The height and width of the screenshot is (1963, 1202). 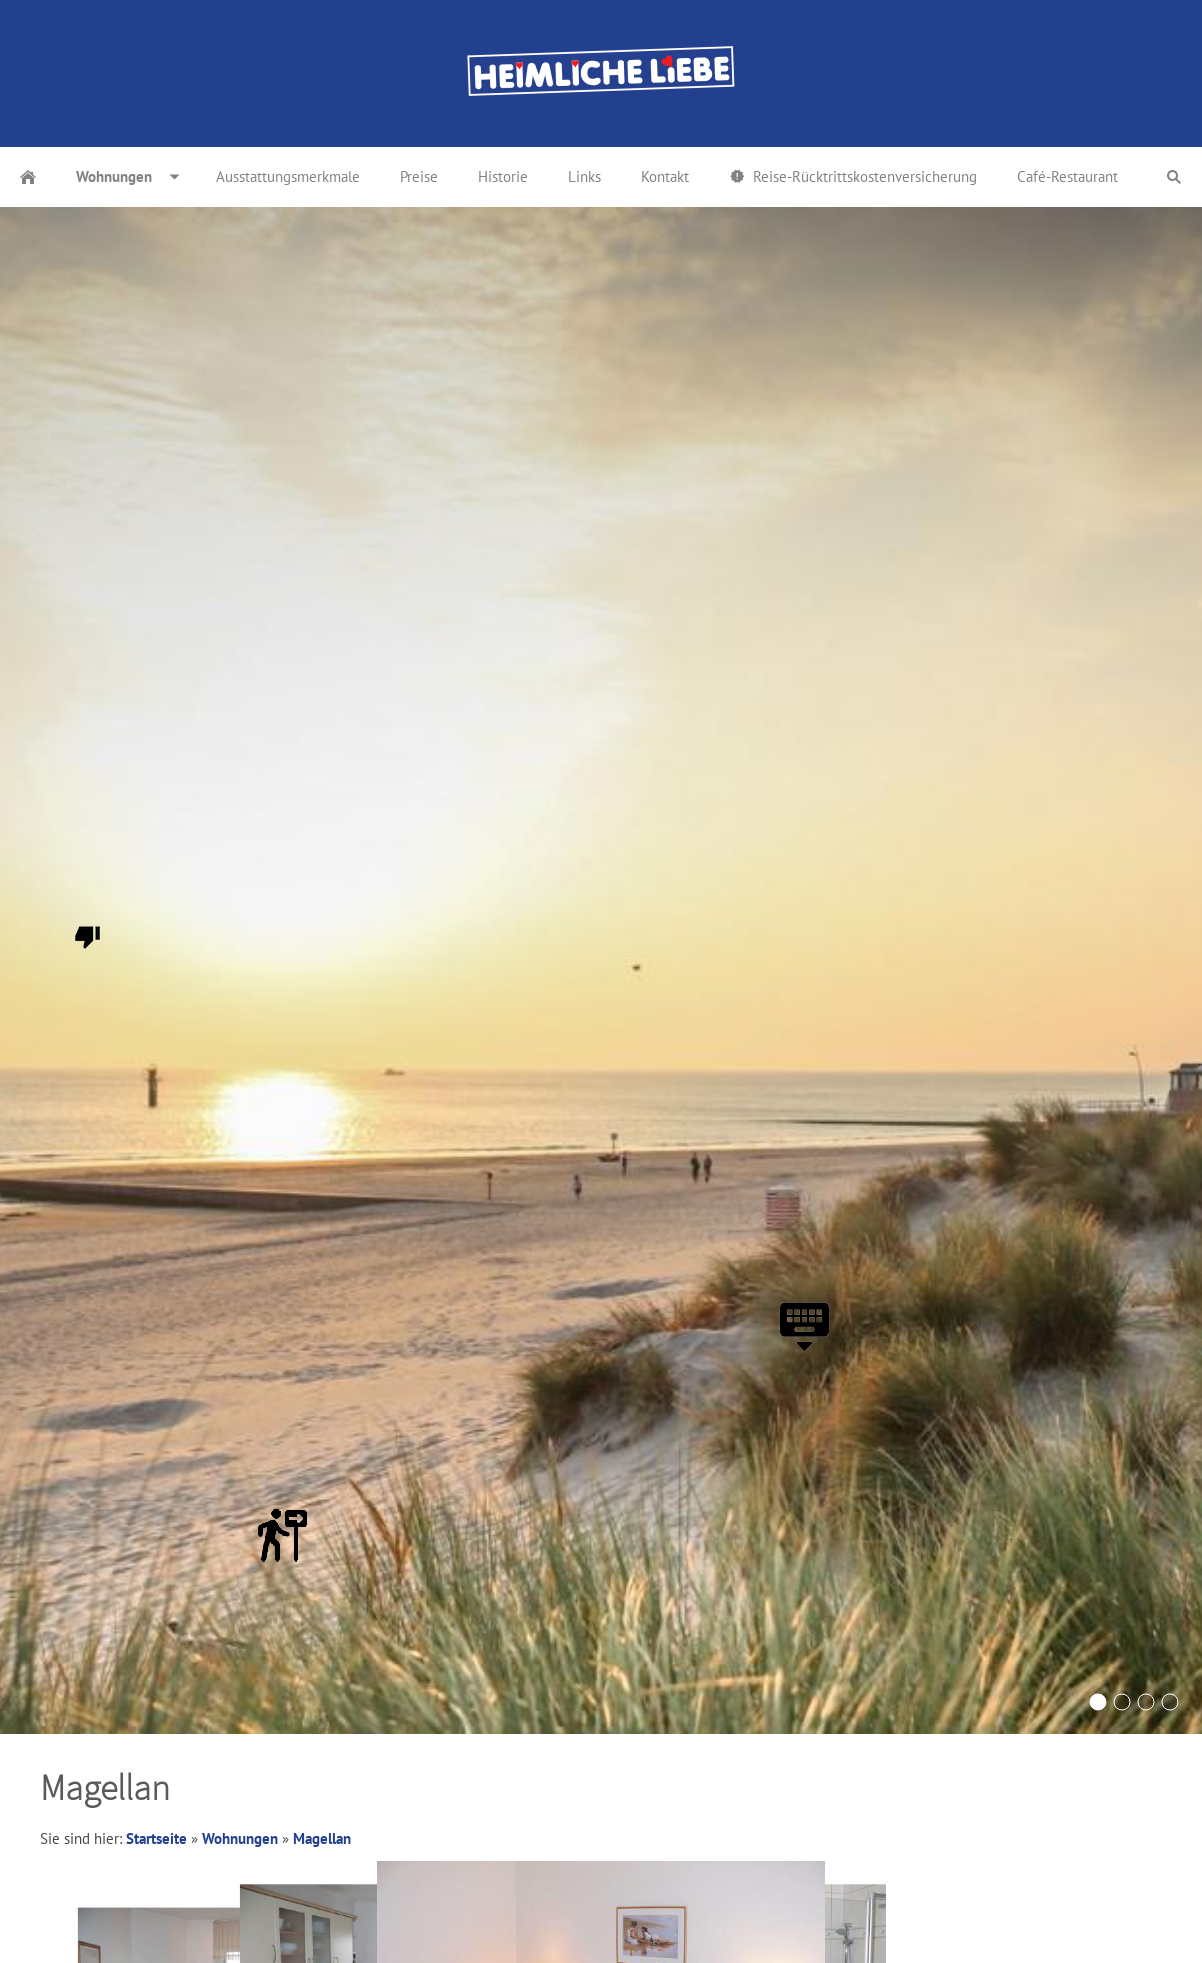 What do you see at coordinates (87, 936) in the screenshot?
I see `dislike or downvote content` at bounding box center [87, 936].